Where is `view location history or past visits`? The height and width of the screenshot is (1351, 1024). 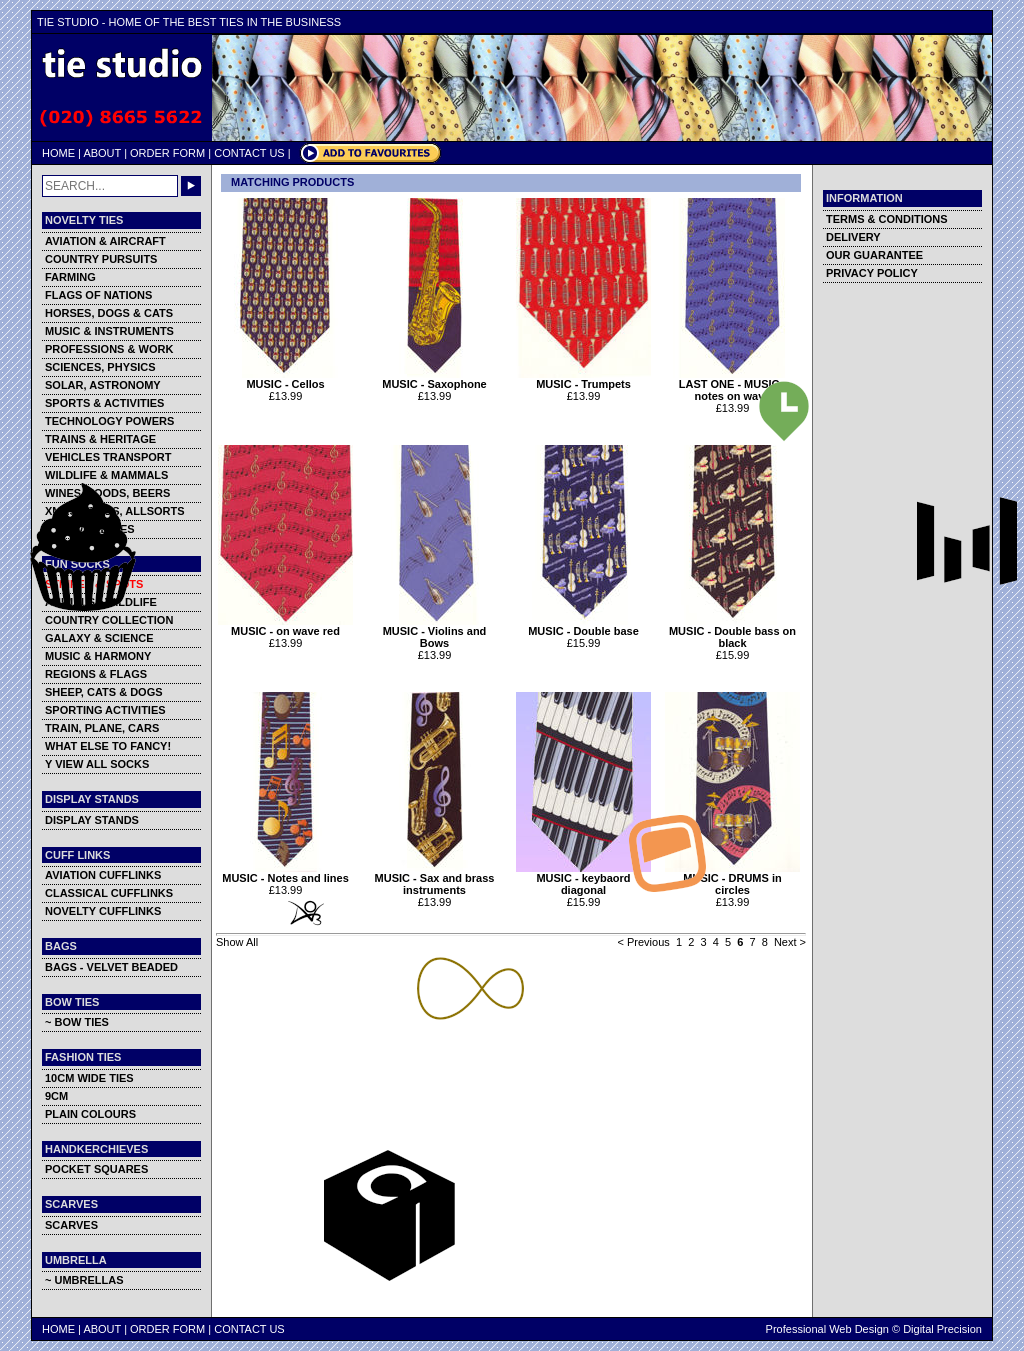 view location history or past visits is located at coordinates (784, 409).